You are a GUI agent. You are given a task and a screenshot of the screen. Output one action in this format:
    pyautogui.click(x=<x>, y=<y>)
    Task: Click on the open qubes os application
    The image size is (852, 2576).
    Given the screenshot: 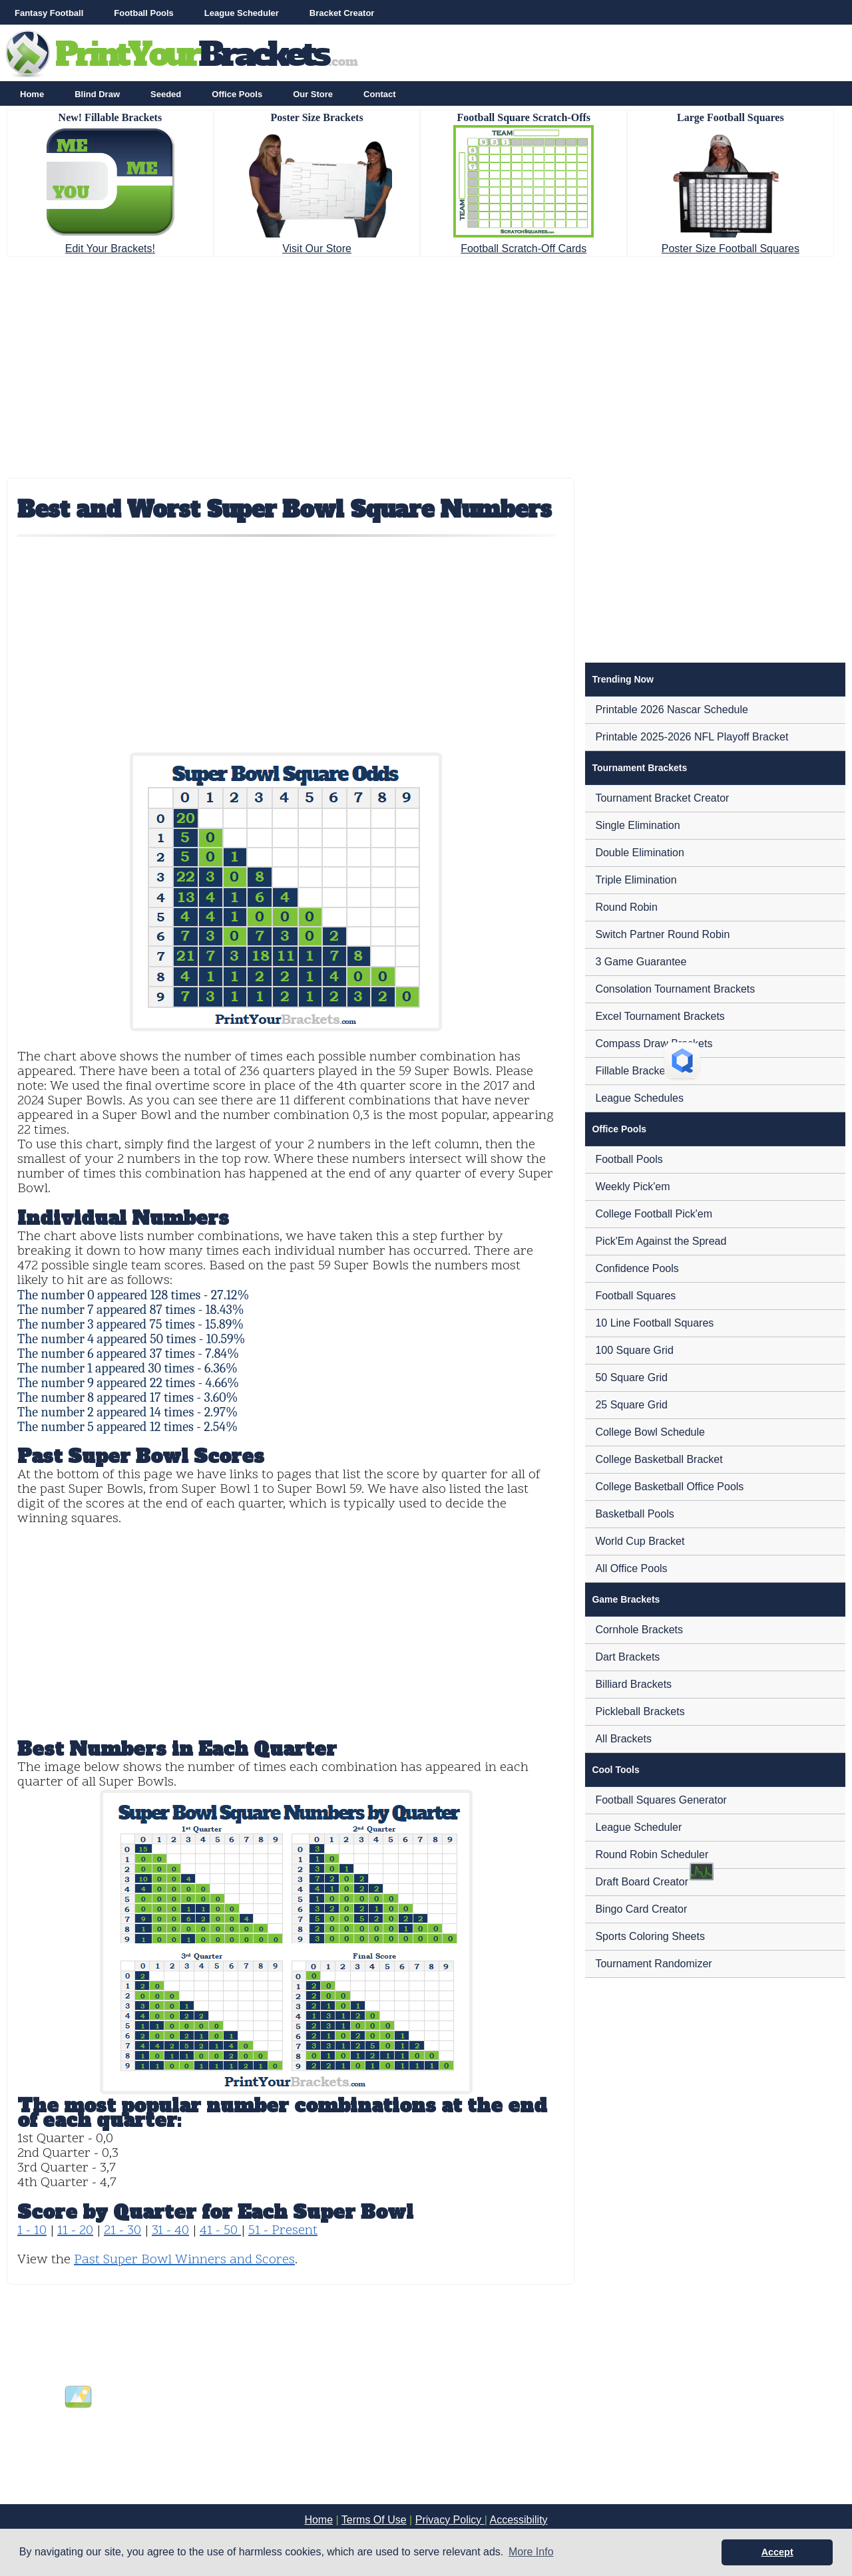 What is the action you would take?
    pyautogui.click(x=682, y=1060)
    